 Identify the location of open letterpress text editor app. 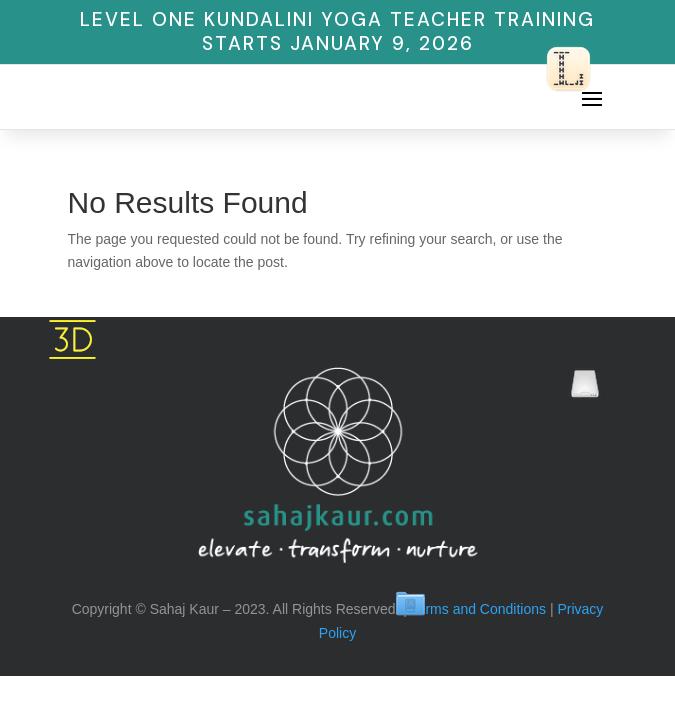
(568, 68).